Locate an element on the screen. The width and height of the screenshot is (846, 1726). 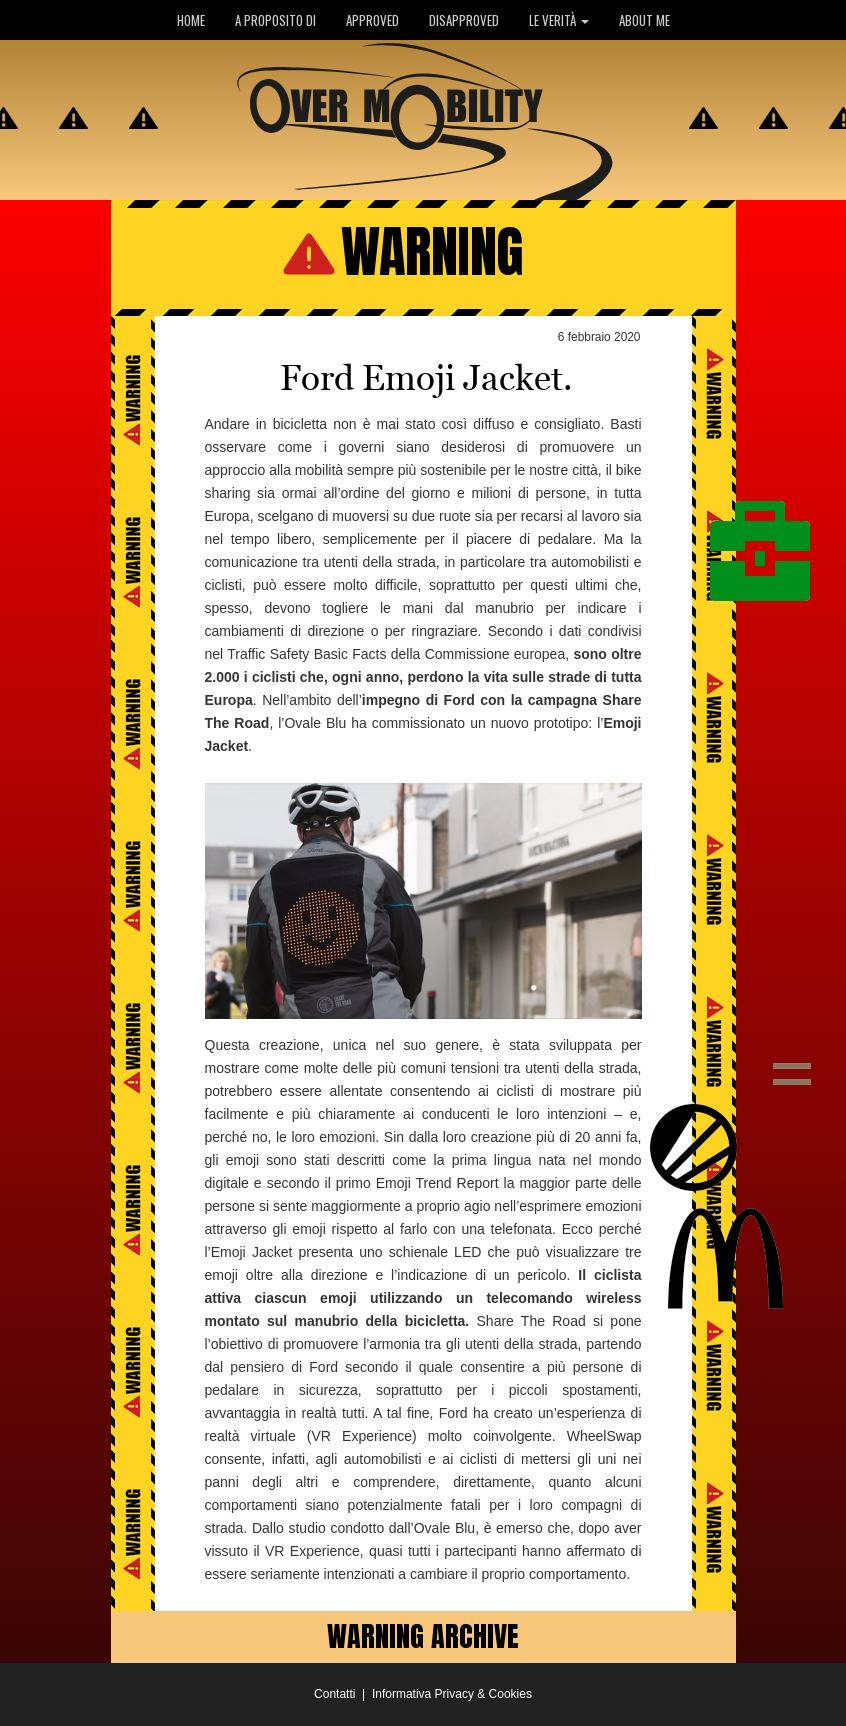
access work or business documents is located at coordinates (760, 556).